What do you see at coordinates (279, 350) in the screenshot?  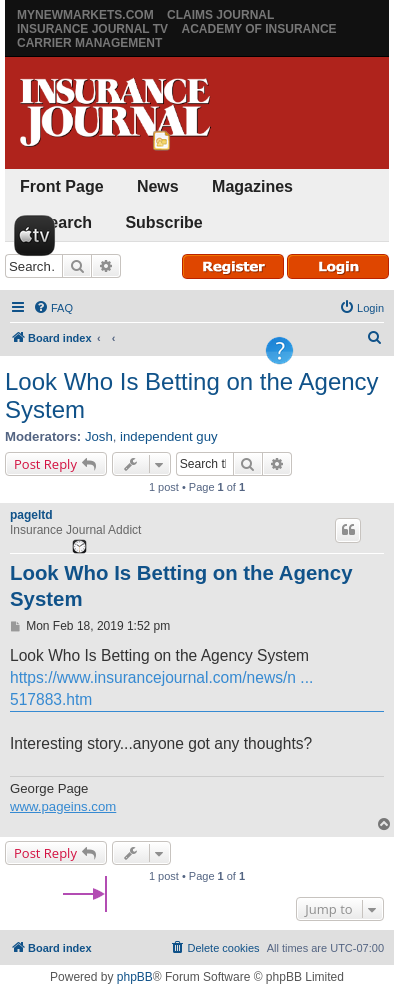 I see `open the help center or documentation` at bounding box center [279, 350].